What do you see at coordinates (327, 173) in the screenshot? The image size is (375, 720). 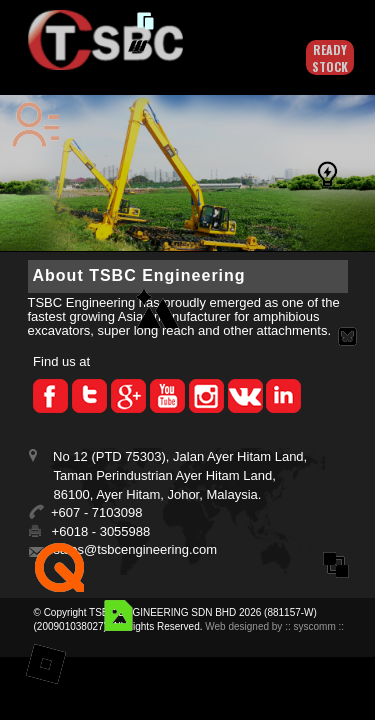 I see `indicates a new idea or inspiration` at bounding box center [327, 173].